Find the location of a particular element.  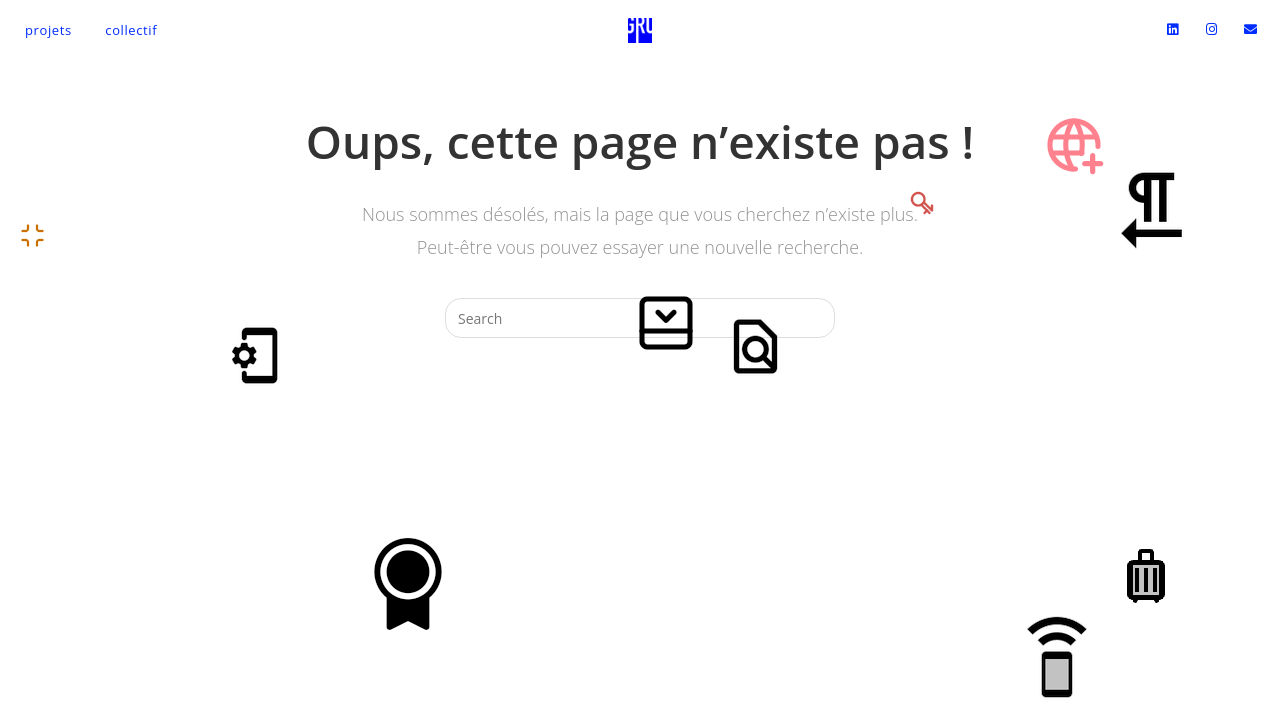

switch text direction to right-to-left is located at coordinates (1151, 210).